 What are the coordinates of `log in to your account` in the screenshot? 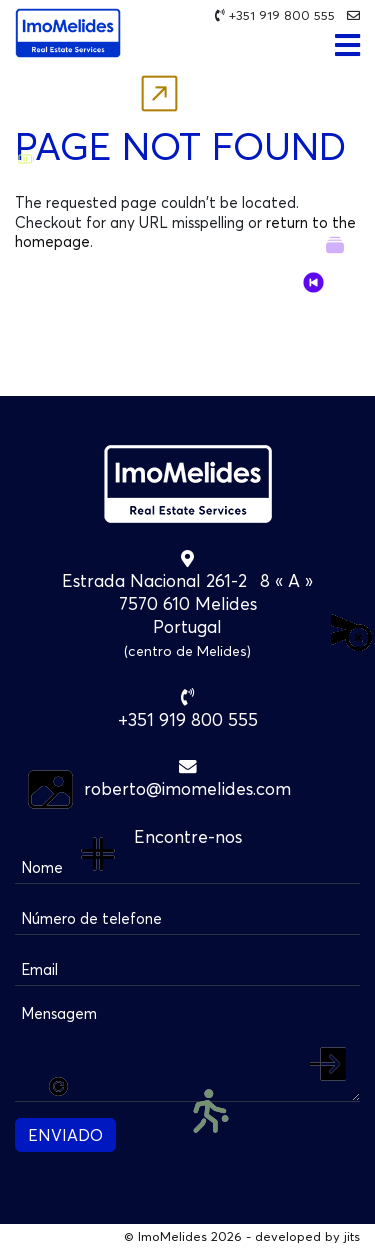 It's located at (328, 1064).